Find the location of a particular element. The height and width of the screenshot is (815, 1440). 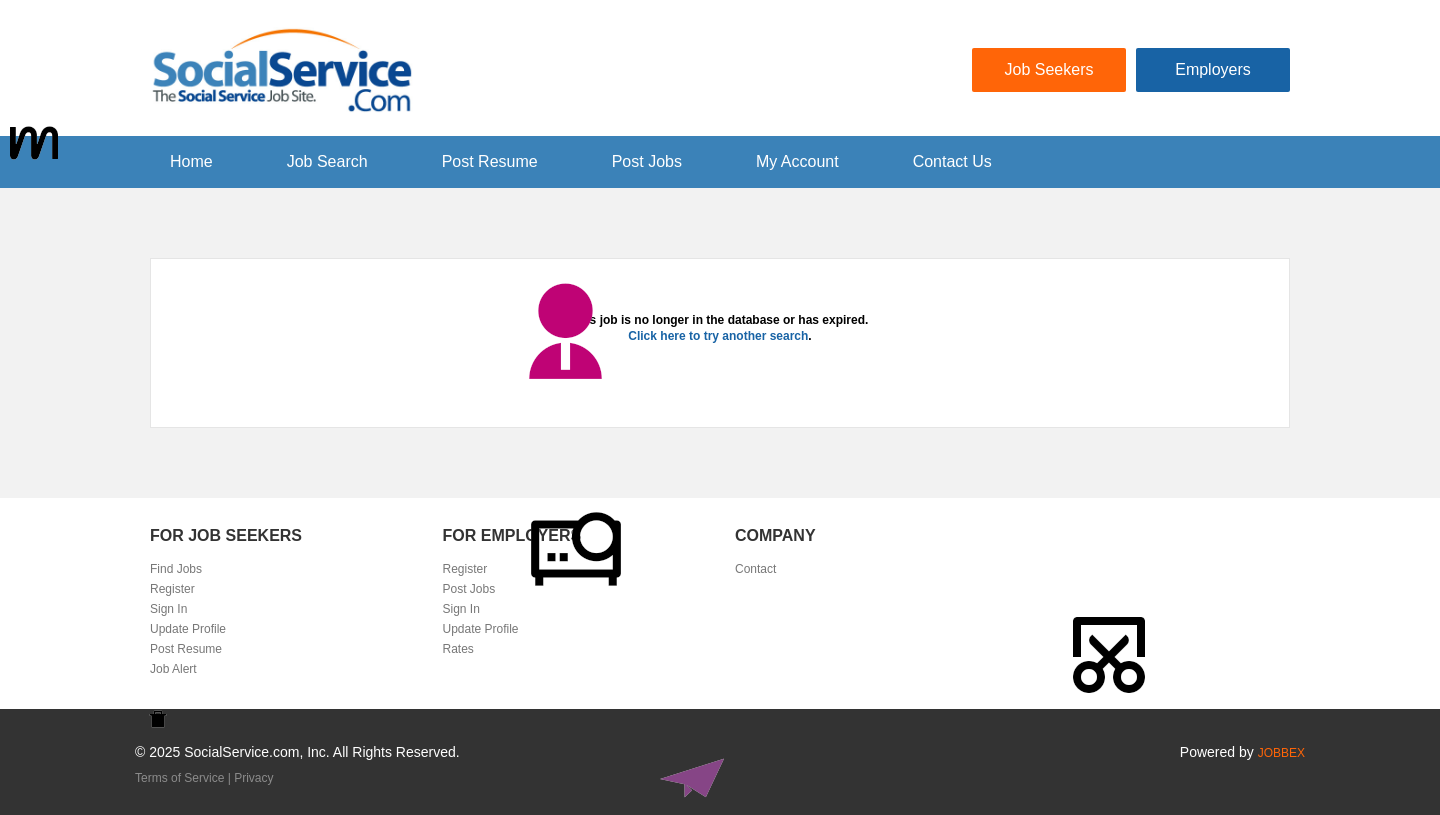

minutemailer logo is located at coordinates (692, 778).